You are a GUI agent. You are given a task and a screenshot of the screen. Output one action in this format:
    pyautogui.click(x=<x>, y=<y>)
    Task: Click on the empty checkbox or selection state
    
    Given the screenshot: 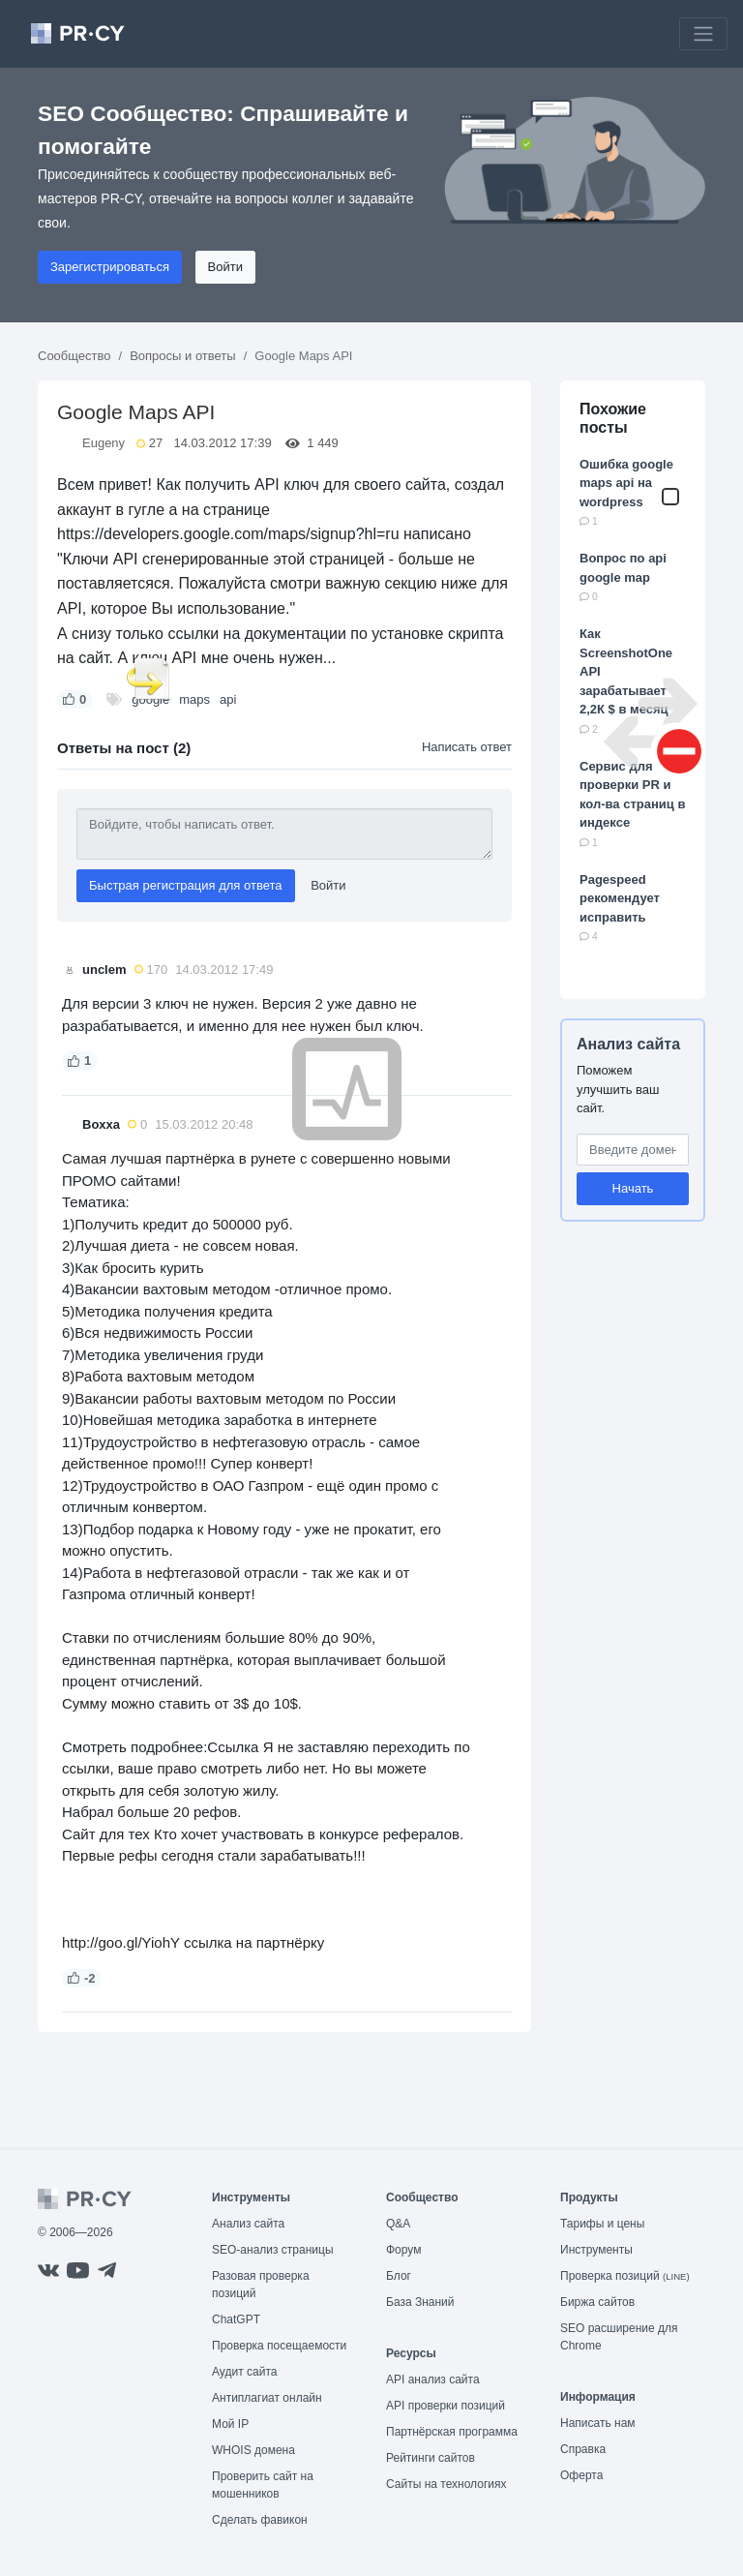 What is the action you would take?
    pyautogui.click(x=666, y=501)
    